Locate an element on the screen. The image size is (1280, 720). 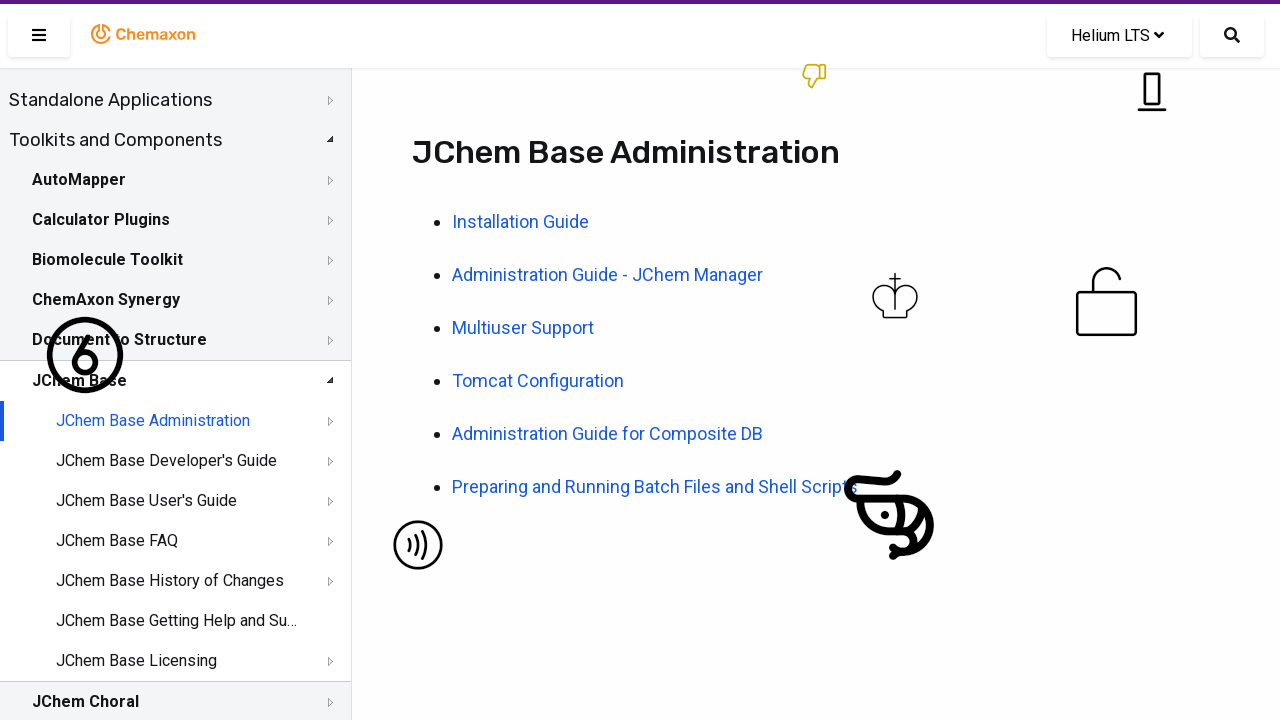
align object to bottom edge is located at coordinates (1152, 91).